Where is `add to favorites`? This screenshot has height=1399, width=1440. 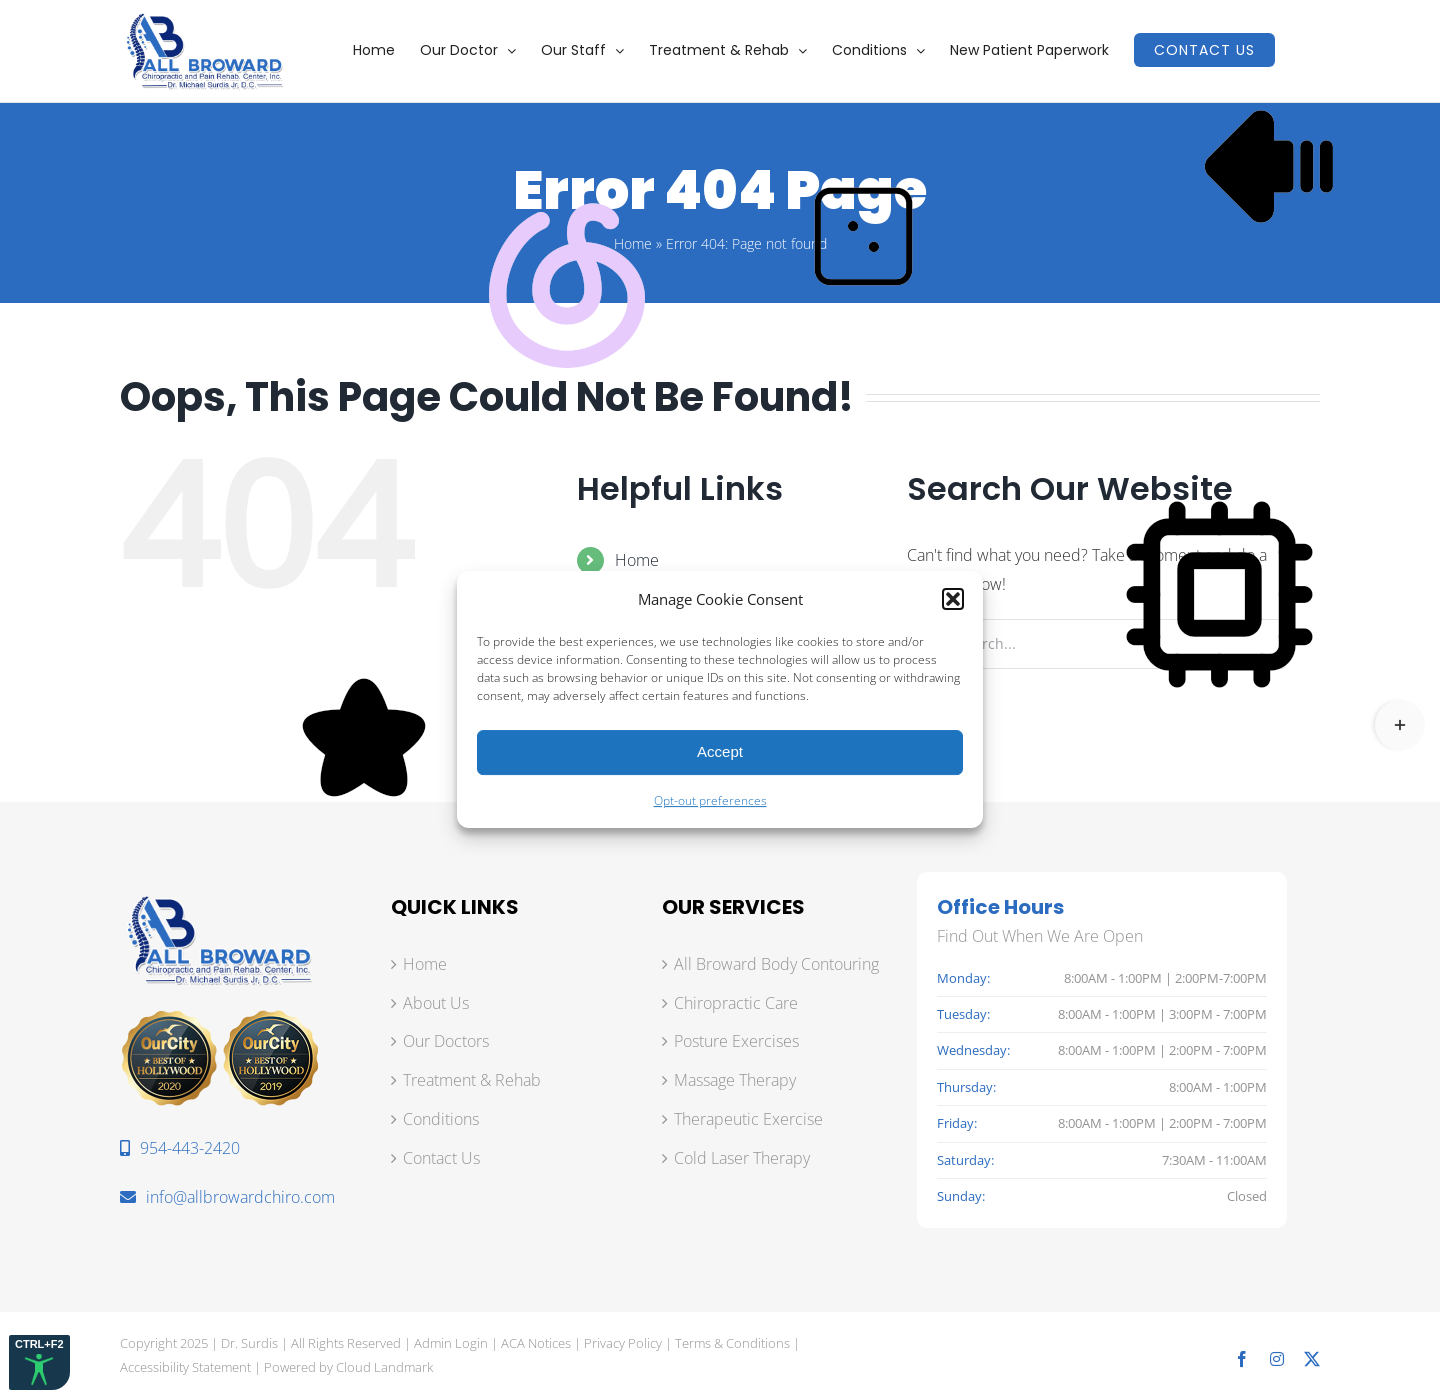
add to favorites is located at coordinates (364, 740).